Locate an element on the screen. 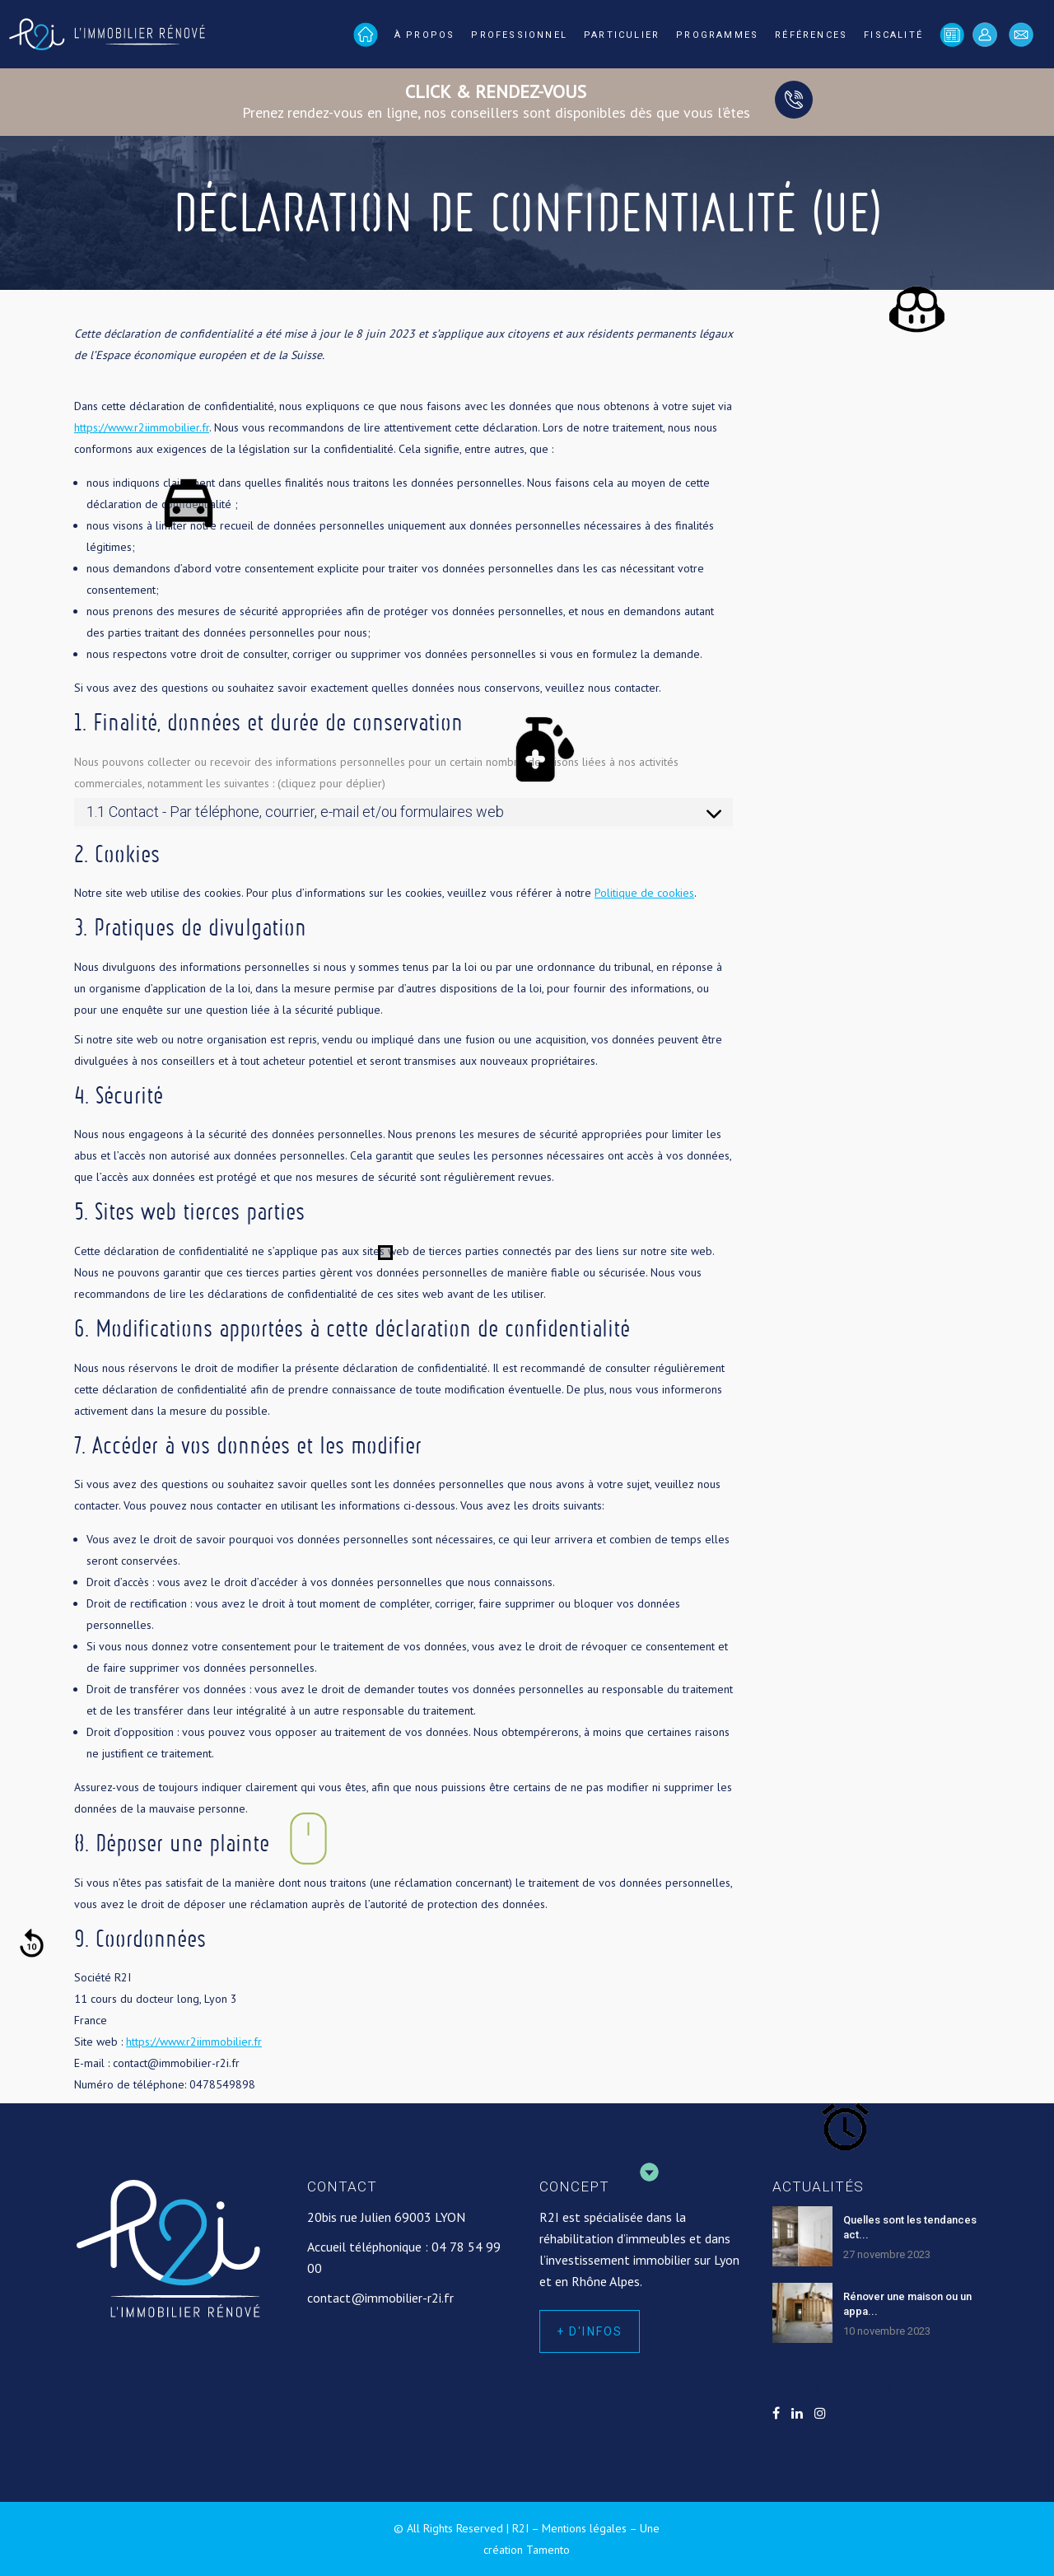 The image size is (1054, 2576). access hand sanitizer station information is located at coordinates (542, 749).